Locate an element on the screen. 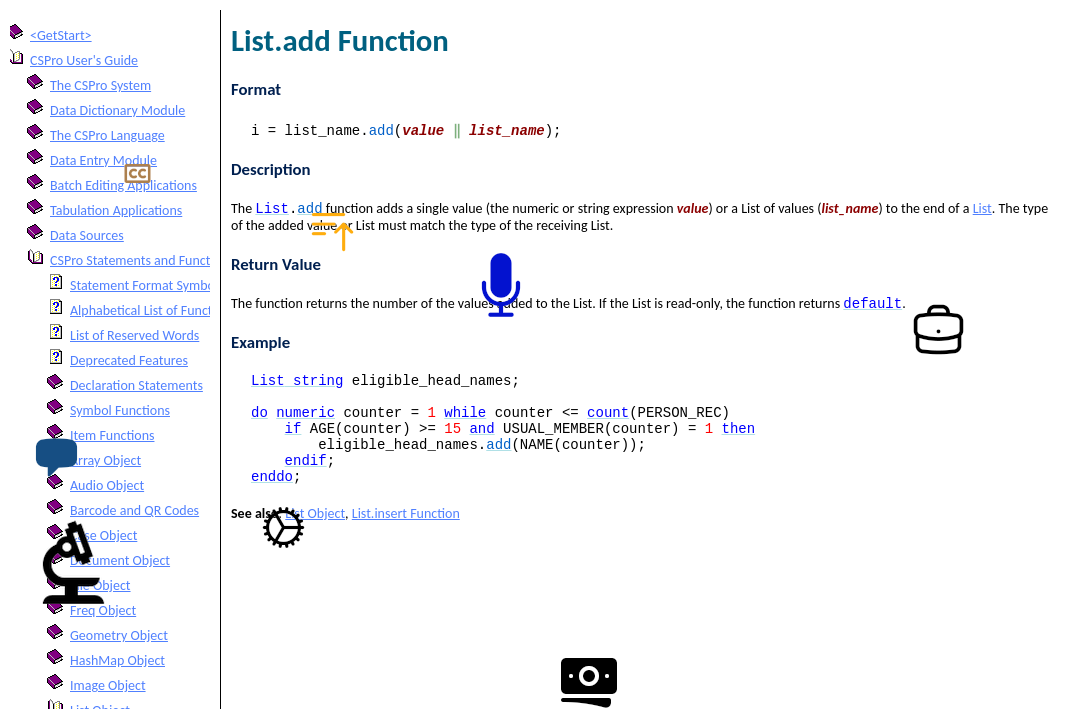  enable closed captions for video content is located at coordinates (137, 173).